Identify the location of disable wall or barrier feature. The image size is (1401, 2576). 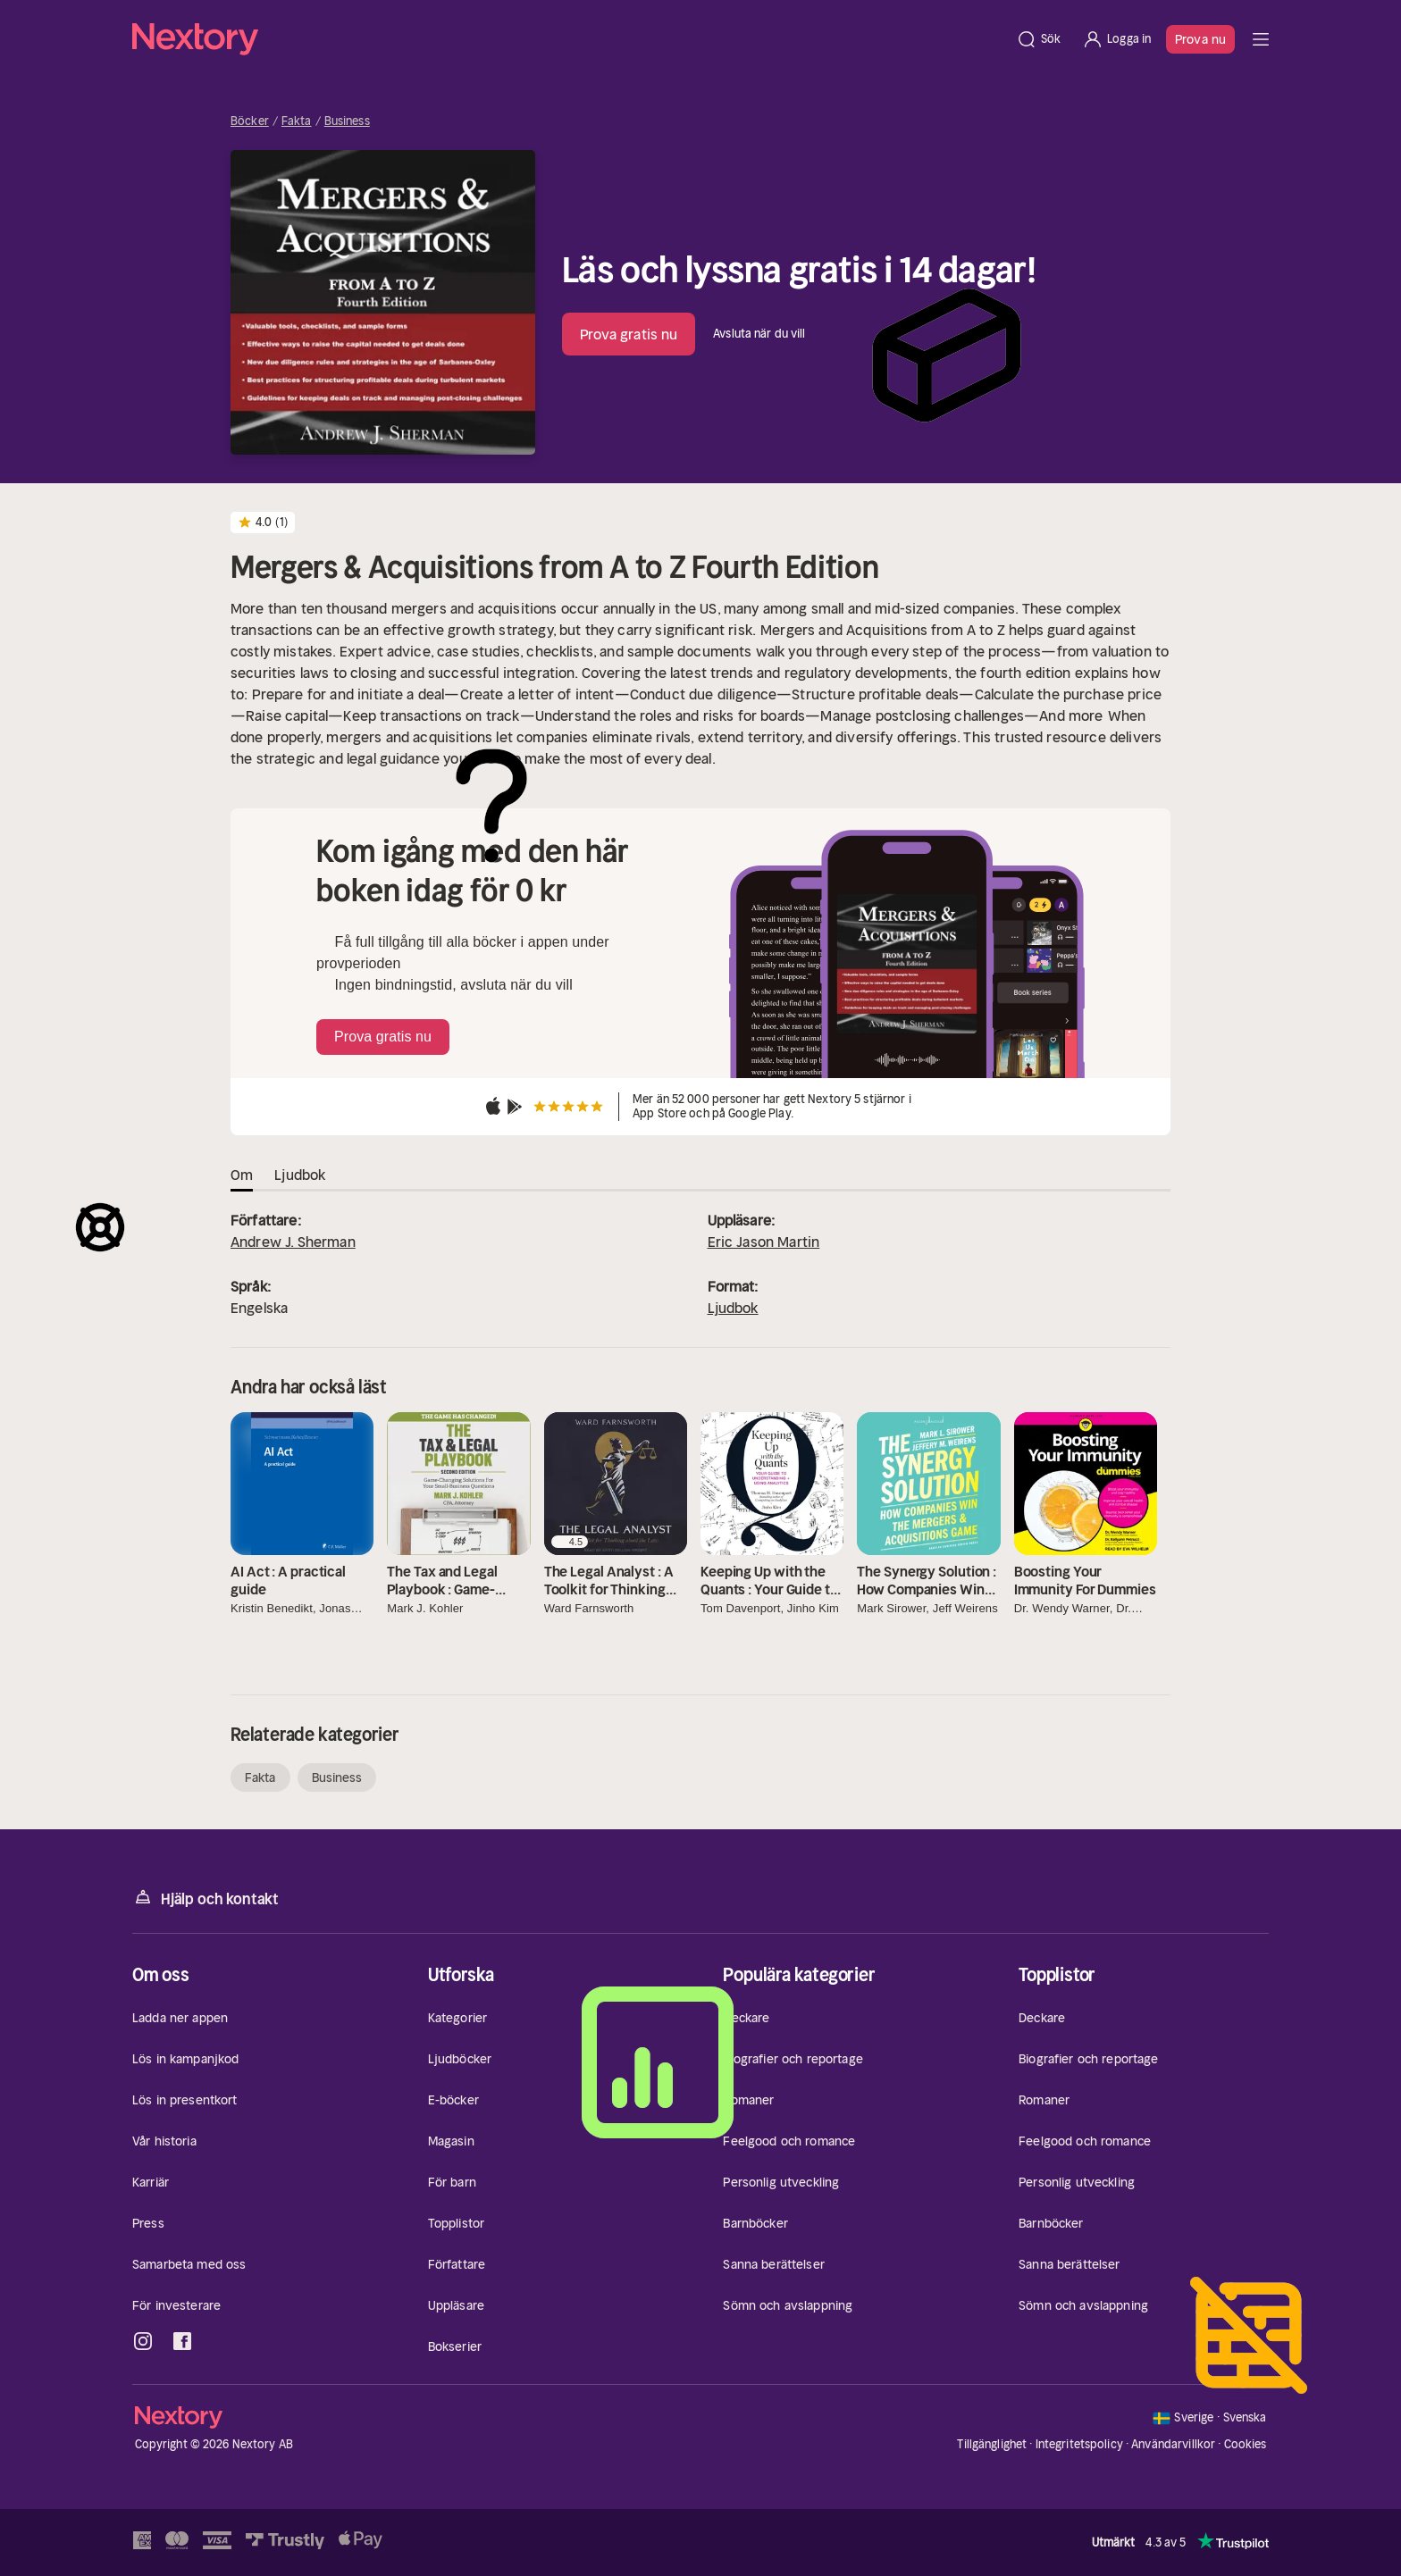
(1248, 2335).